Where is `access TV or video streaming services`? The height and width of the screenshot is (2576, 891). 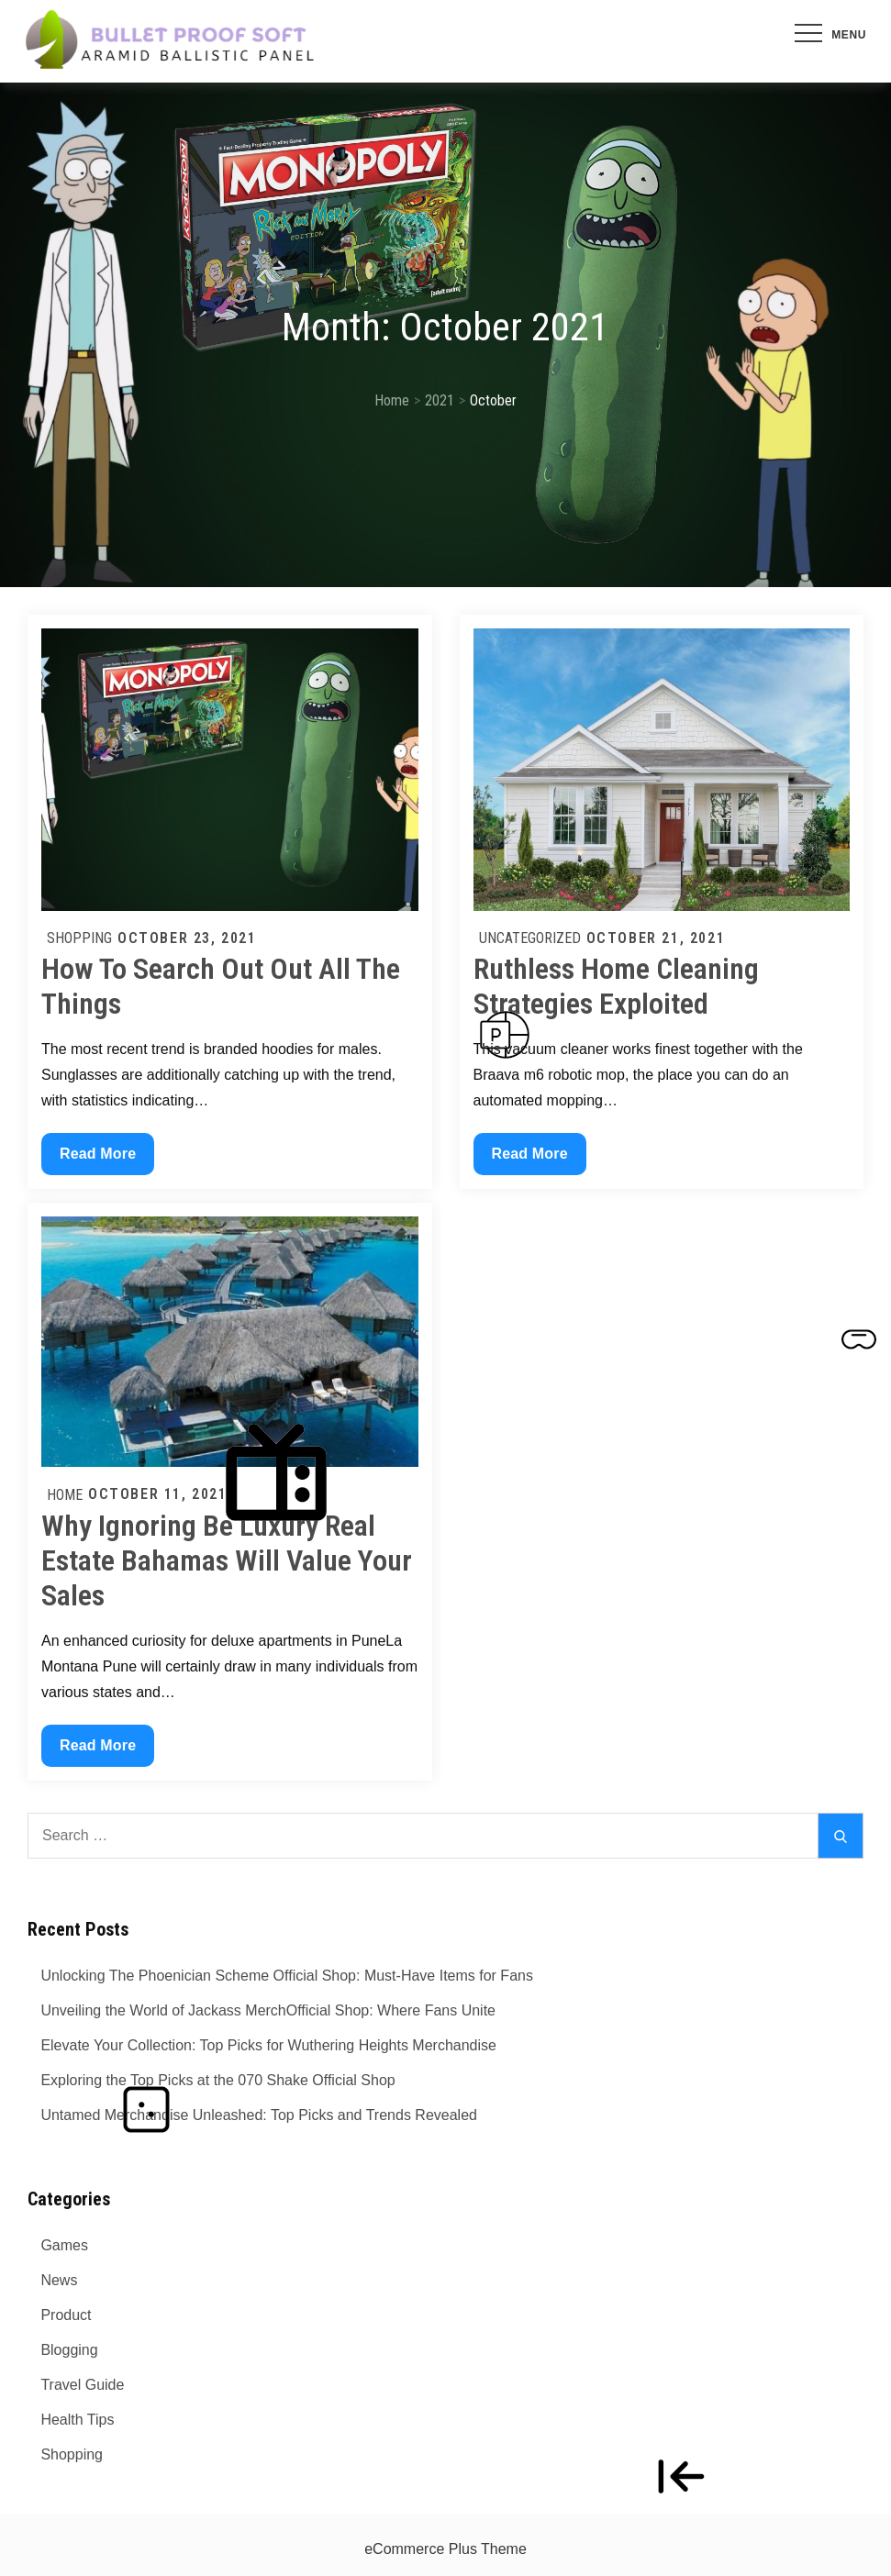
access TV or video streaming services is located at coordinates (276, 1478).